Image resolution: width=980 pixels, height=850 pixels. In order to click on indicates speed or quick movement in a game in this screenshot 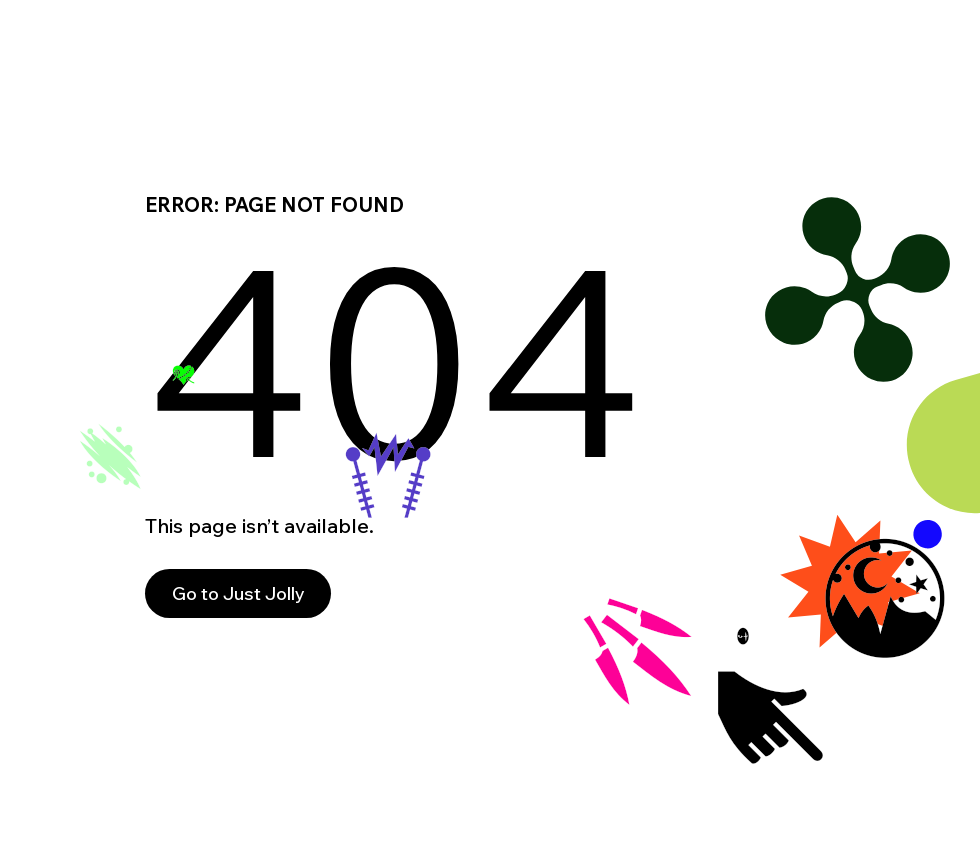, I will do `click(112, 456)`.